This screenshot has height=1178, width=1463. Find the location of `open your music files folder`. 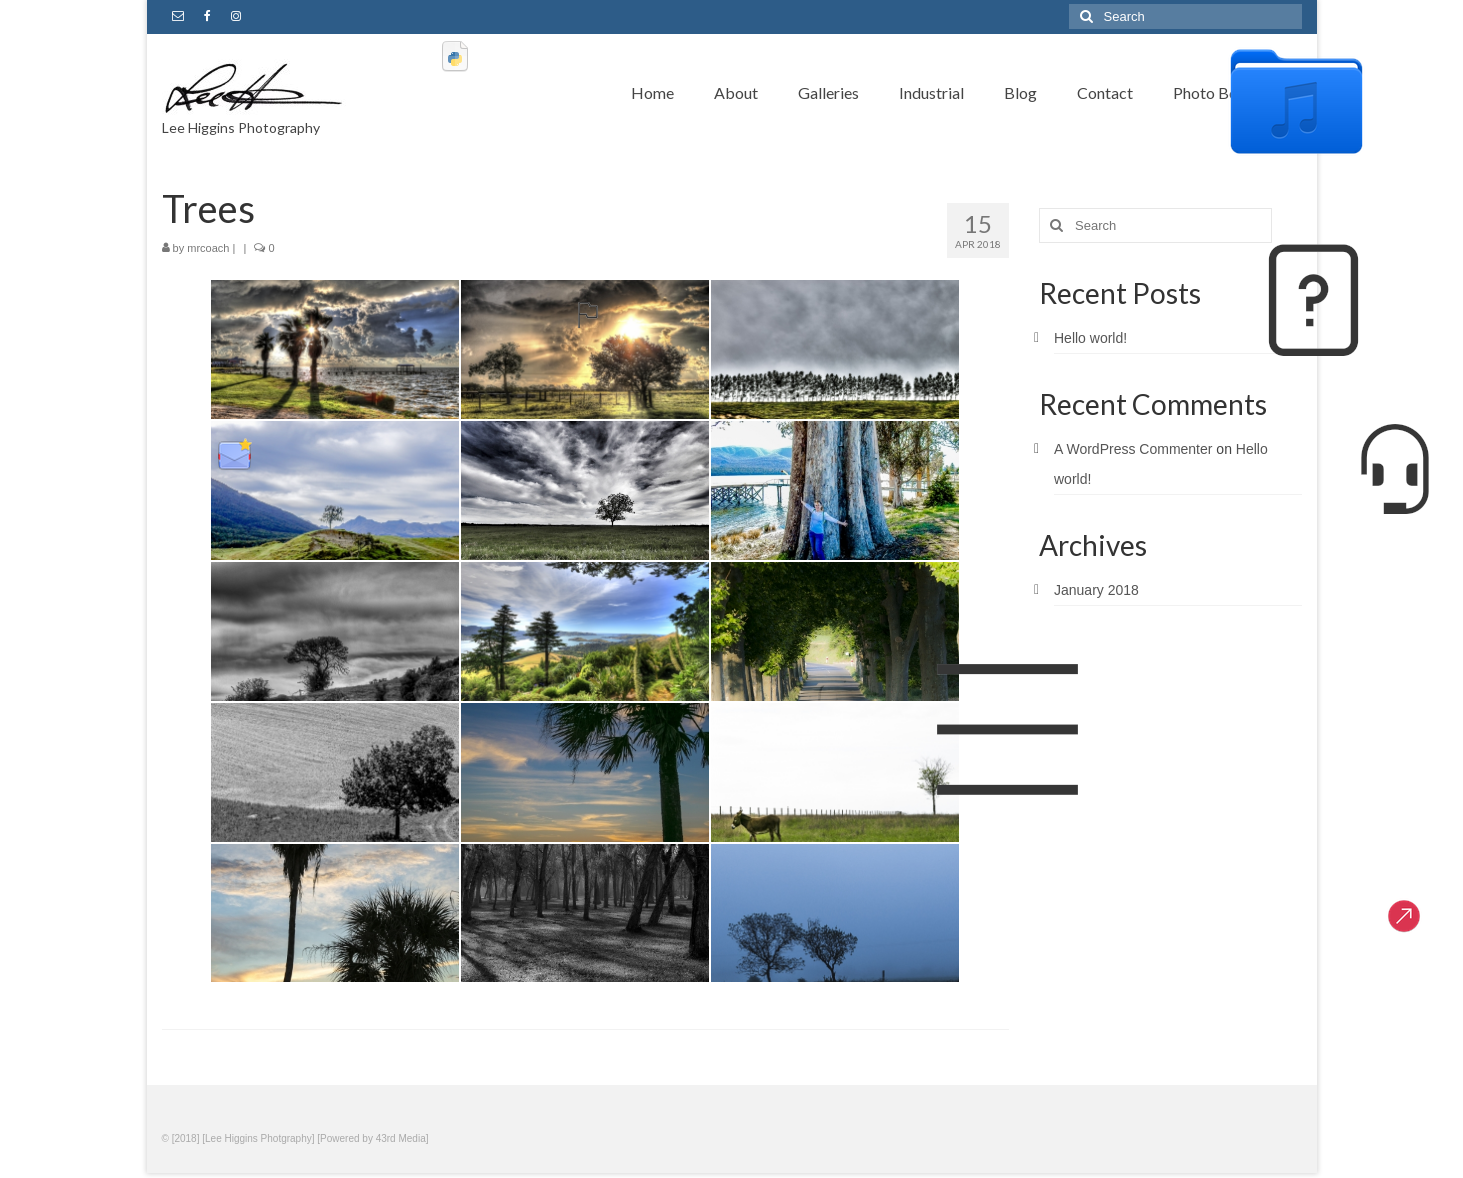

open your music files folder is located at coordinates (1296, 101).